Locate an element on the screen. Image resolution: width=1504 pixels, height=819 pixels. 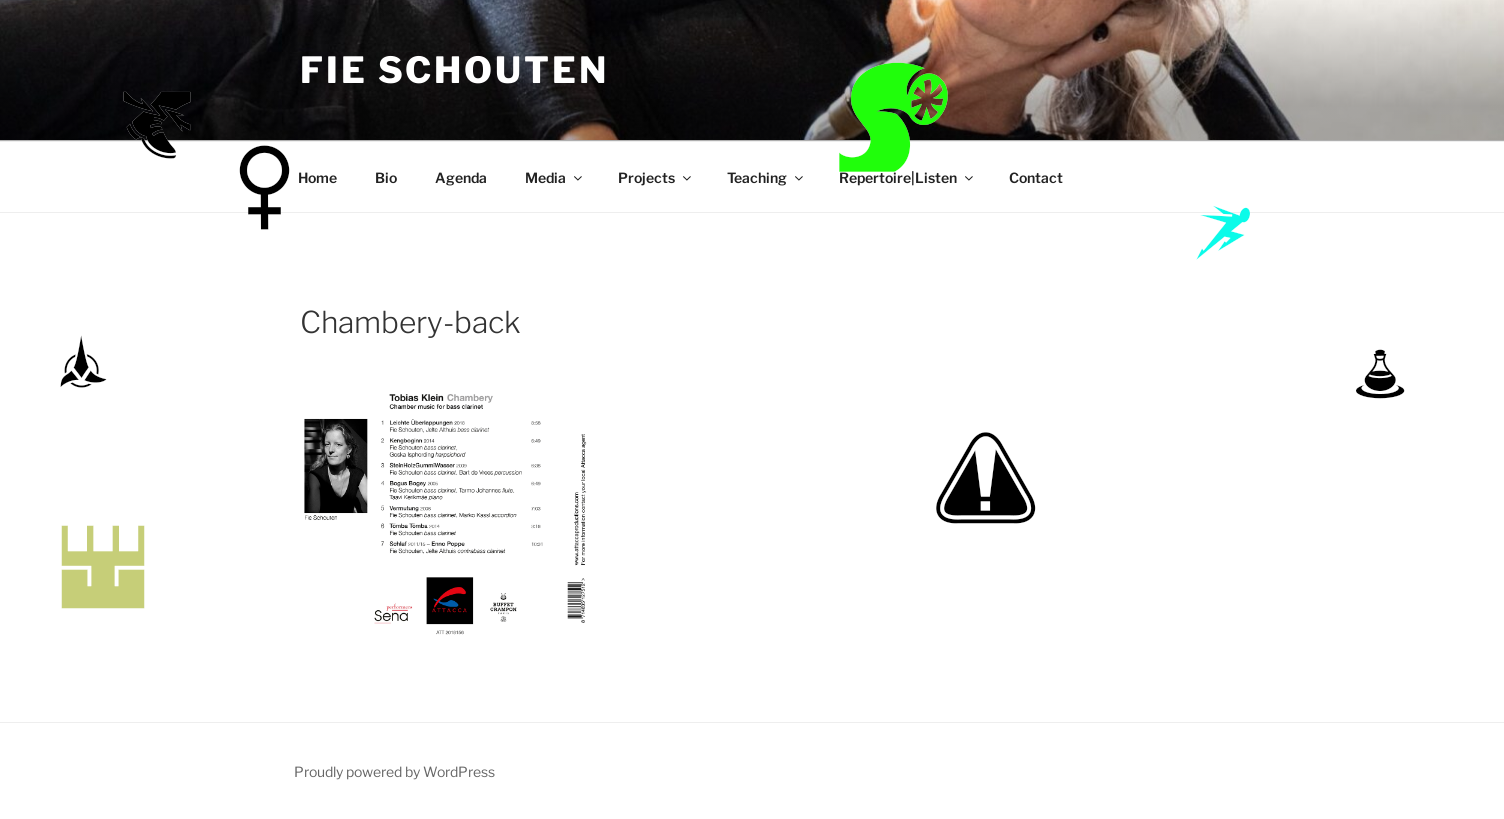
use a potion item from inventory is located at coordinates (1380, 374).